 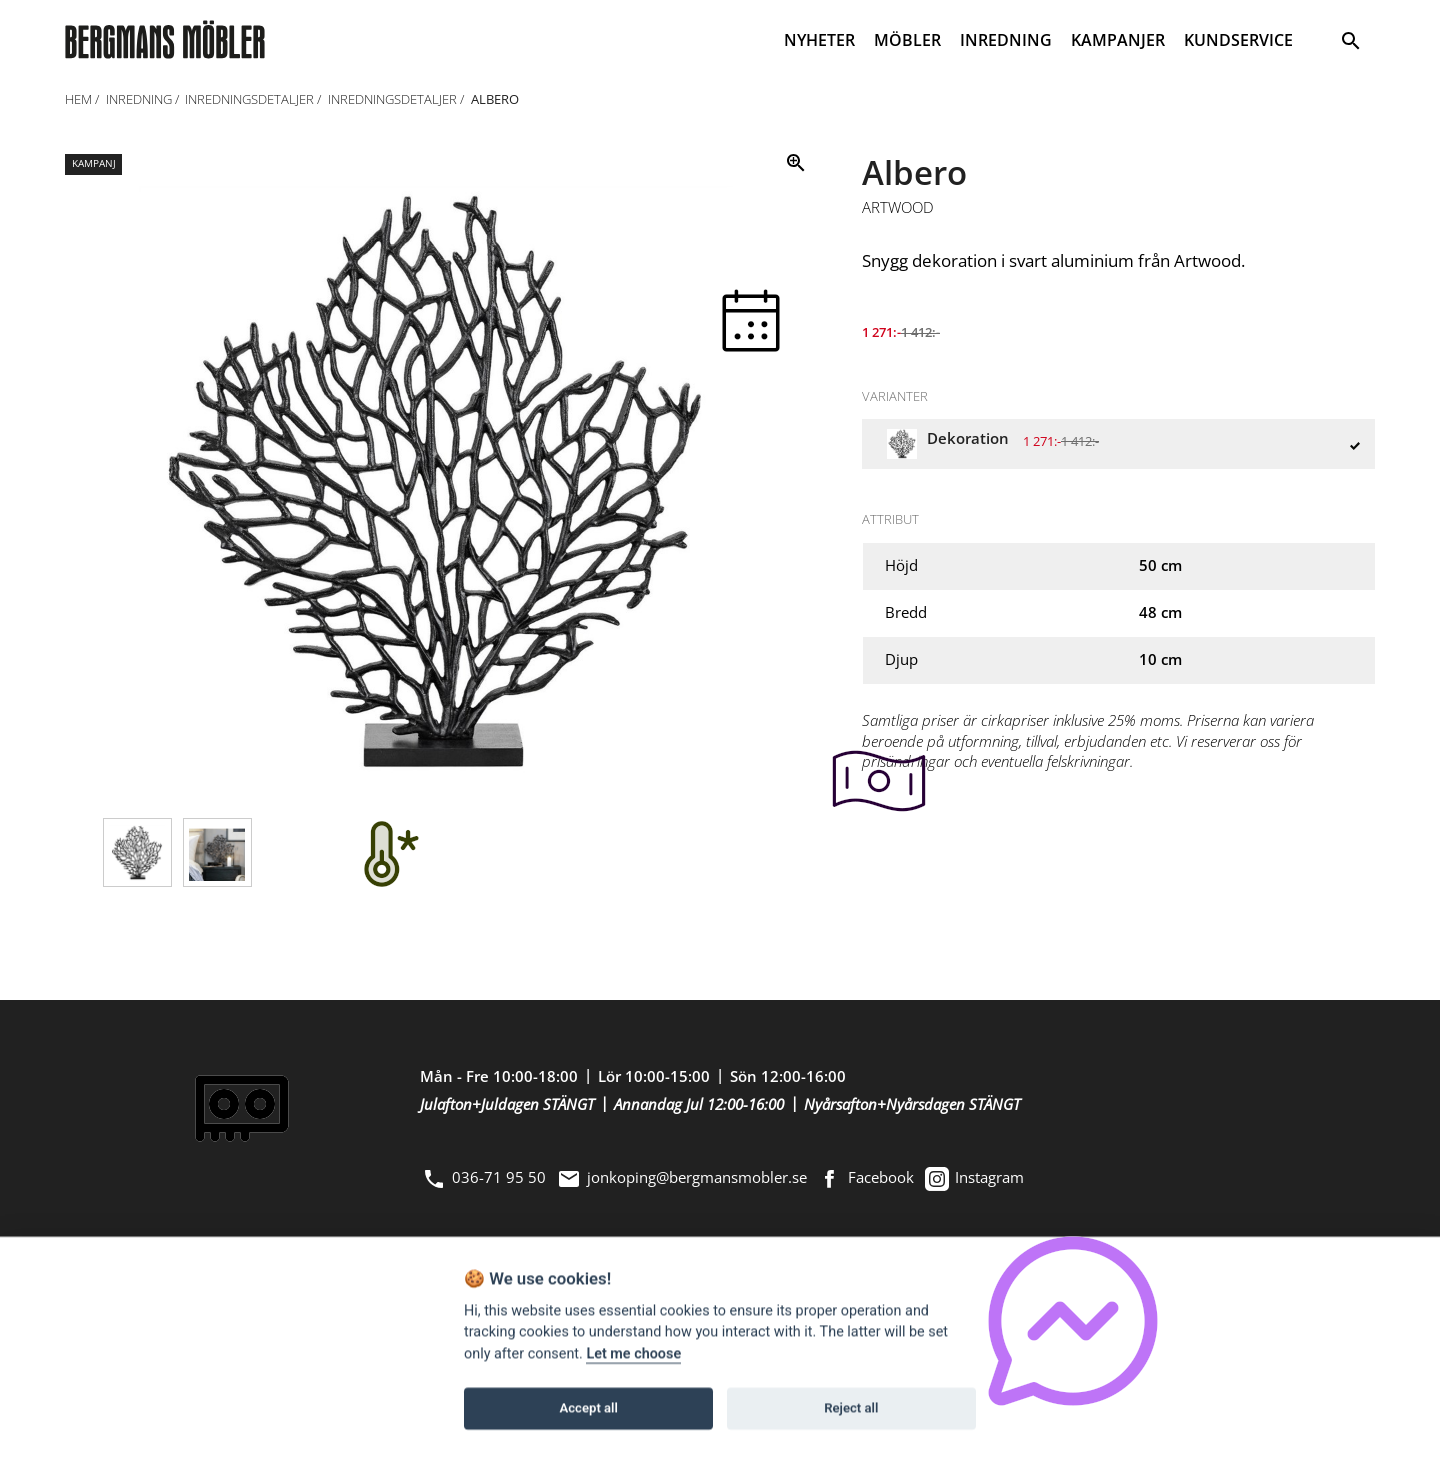 I want to click on view calendar events, so click(x=751, y=323).